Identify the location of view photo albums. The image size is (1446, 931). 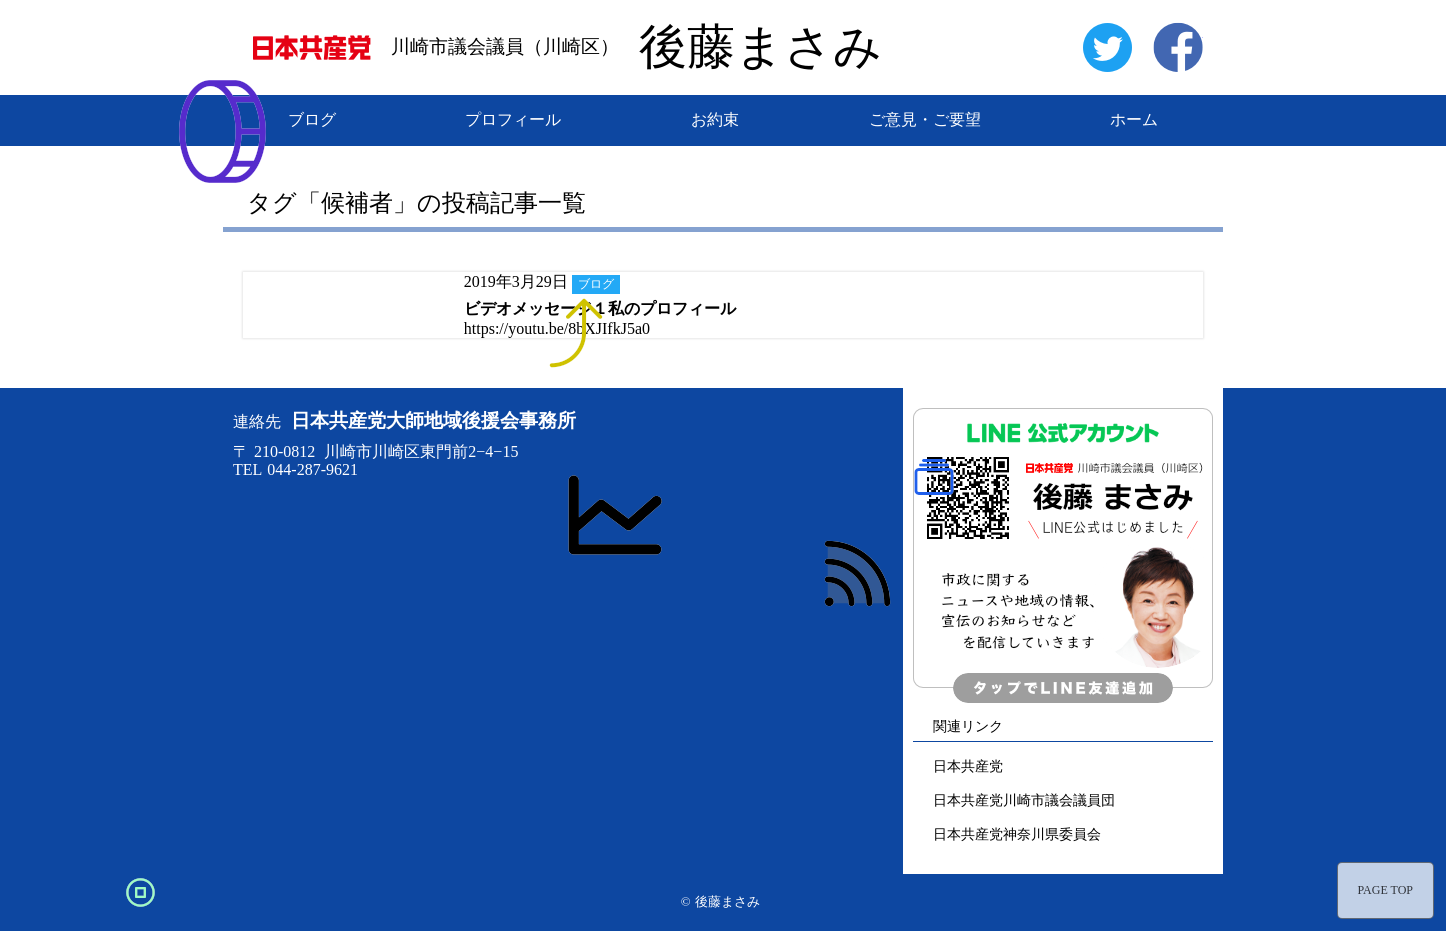
(934, 477).